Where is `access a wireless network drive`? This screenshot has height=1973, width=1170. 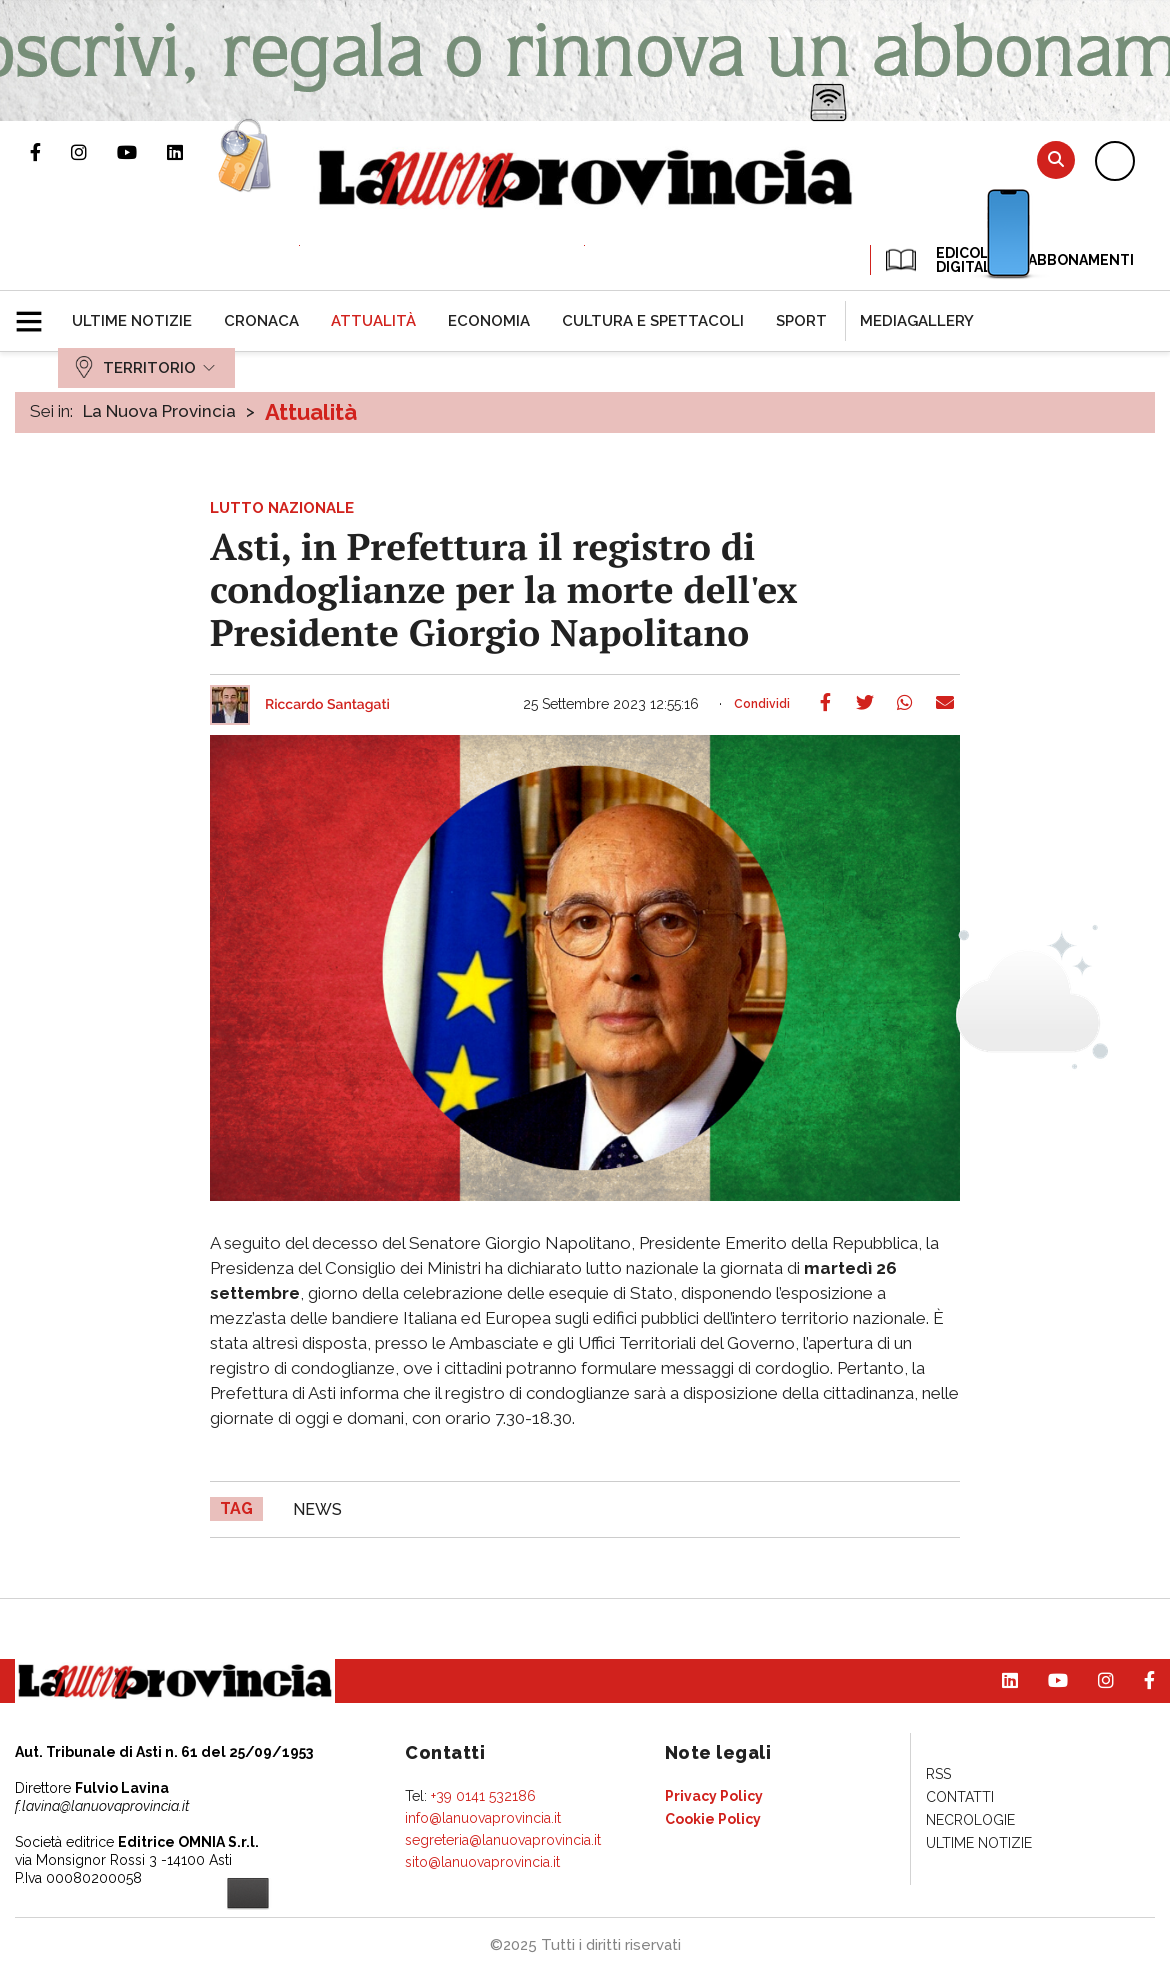
access a wireless network drive is located at coordinates (828, 102).